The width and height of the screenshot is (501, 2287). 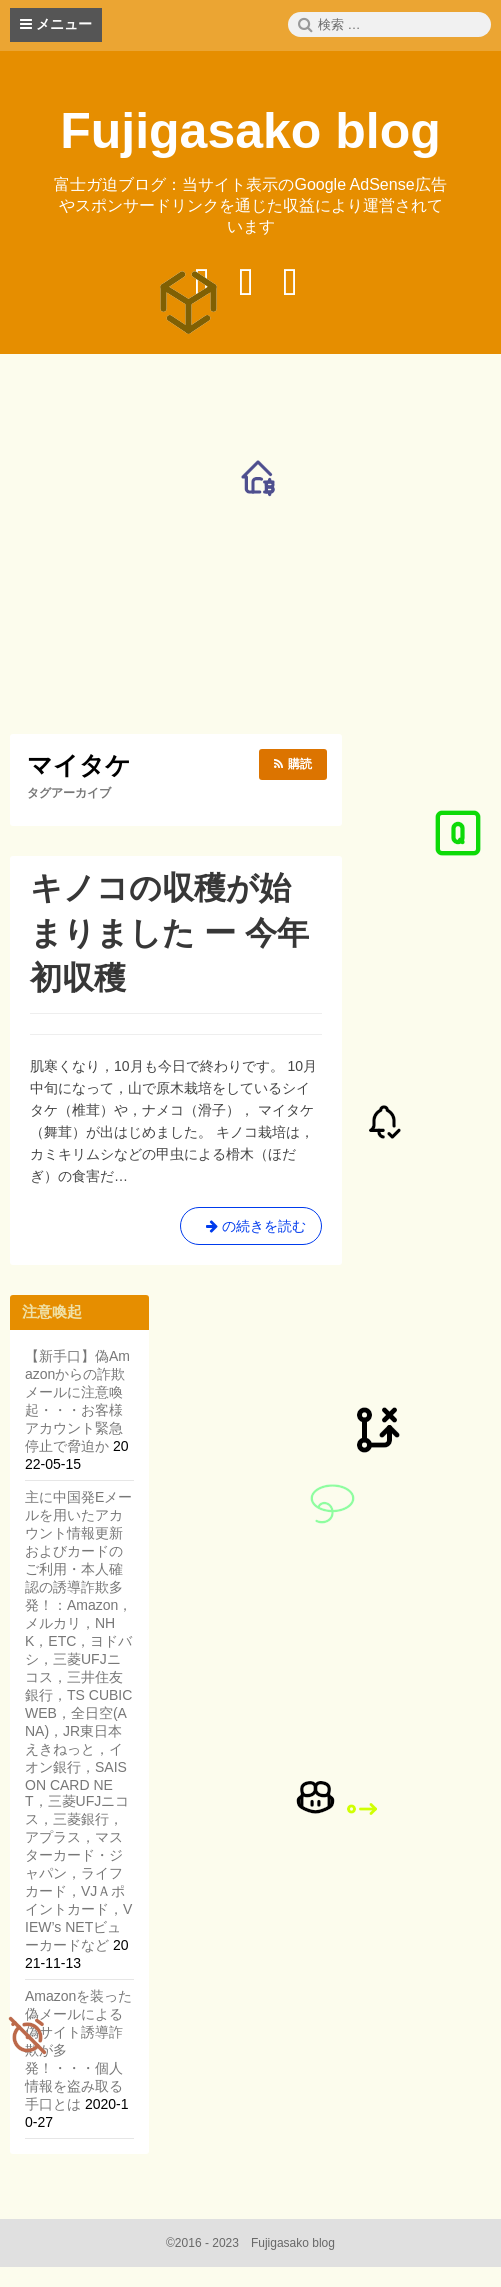 I want to click on disable or turn off alarm, so click(x=27, y=2035).